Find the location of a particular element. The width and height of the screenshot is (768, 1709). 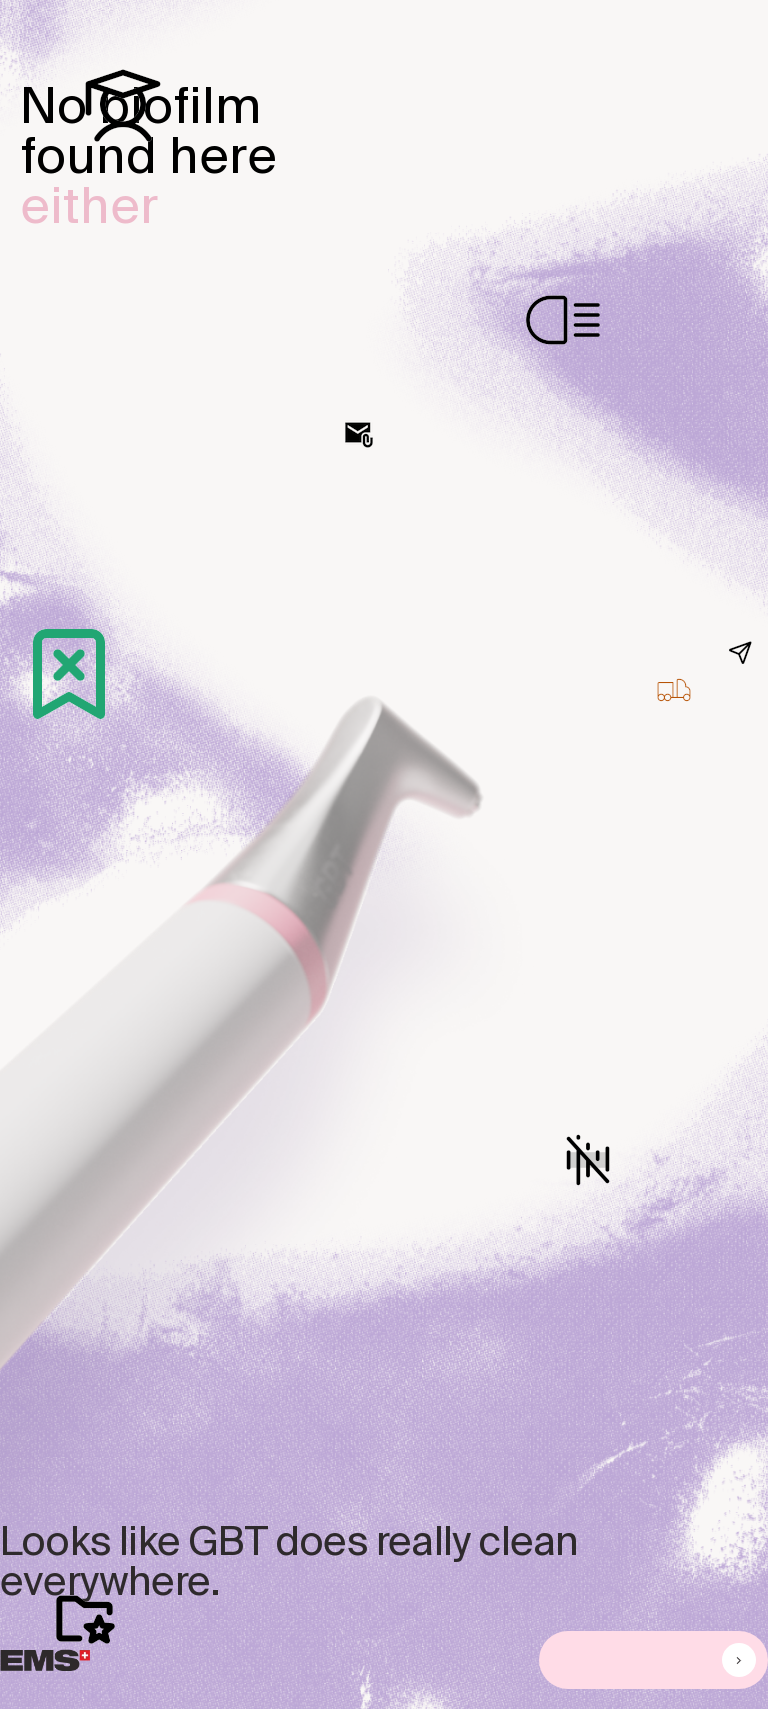

audio waveform disabled or muted is located at coordinates (588, 1160).